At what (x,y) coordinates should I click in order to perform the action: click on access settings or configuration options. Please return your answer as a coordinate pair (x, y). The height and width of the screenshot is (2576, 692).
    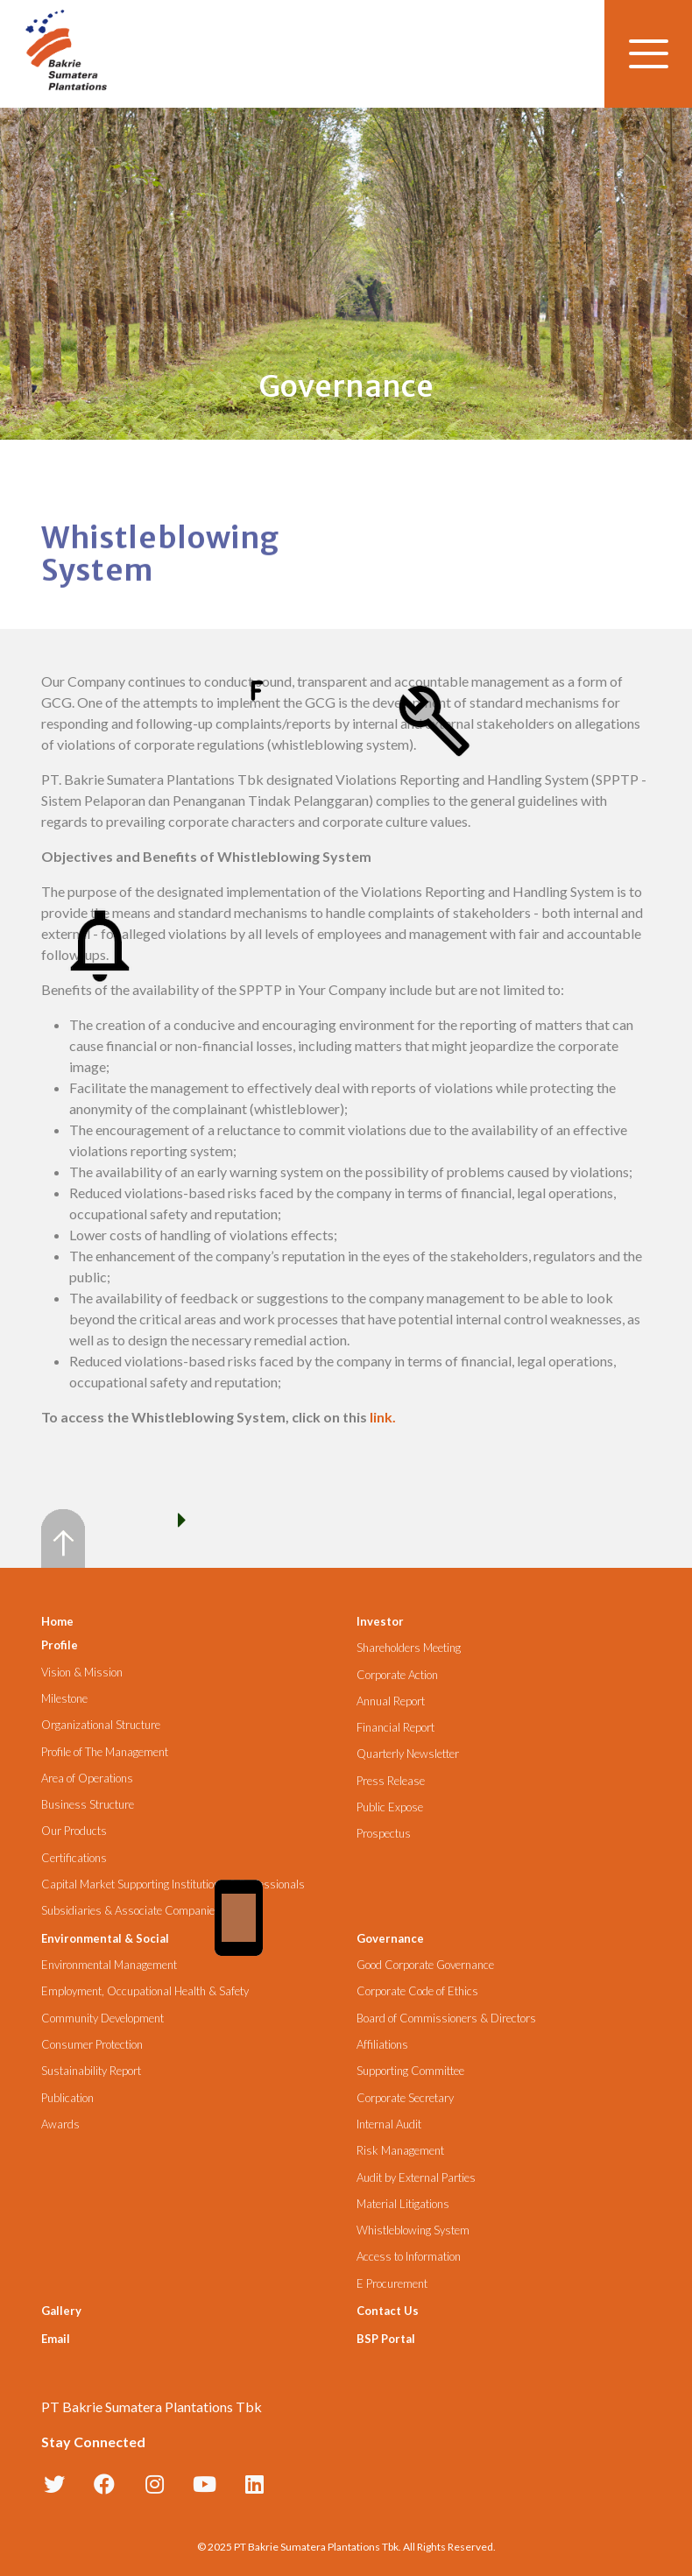
    Looking at the image, I should click on (434, 721).